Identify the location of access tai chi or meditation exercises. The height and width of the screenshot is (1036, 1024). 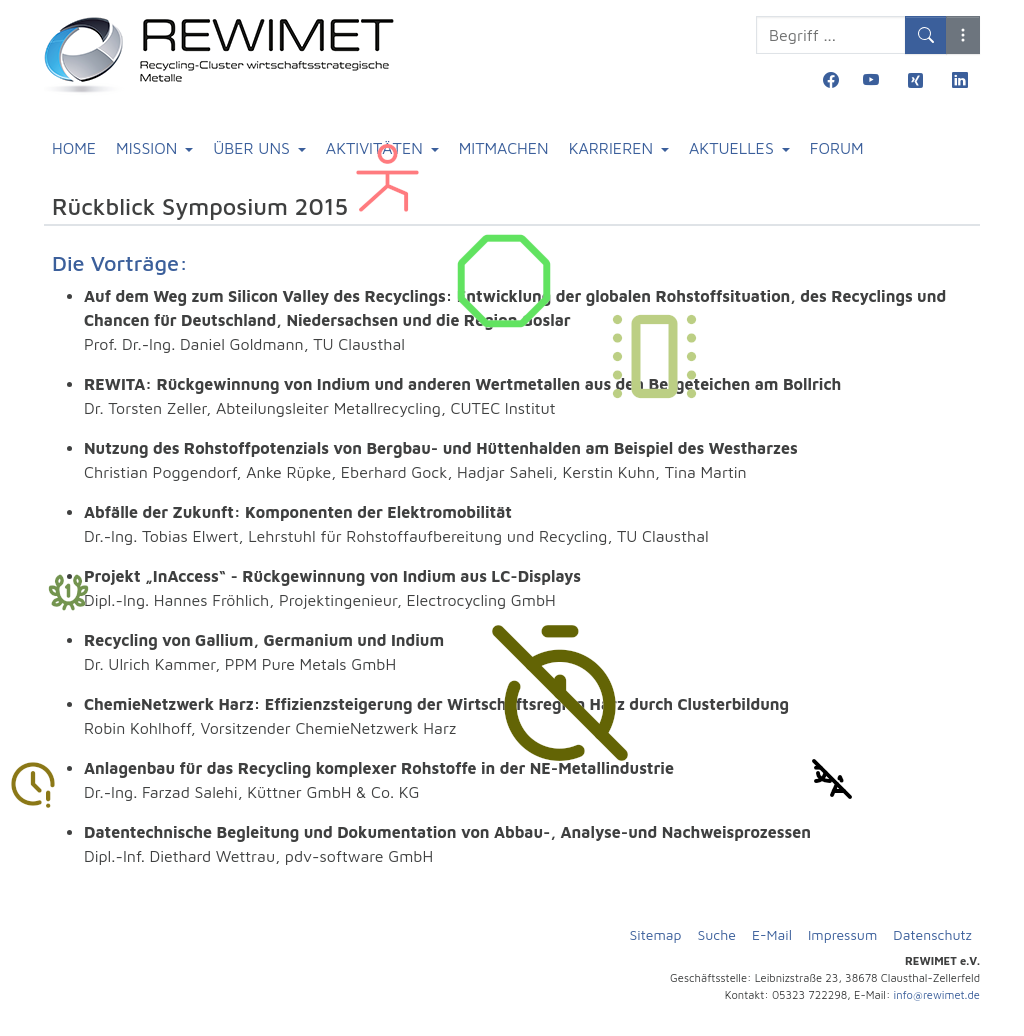
(387, 180).